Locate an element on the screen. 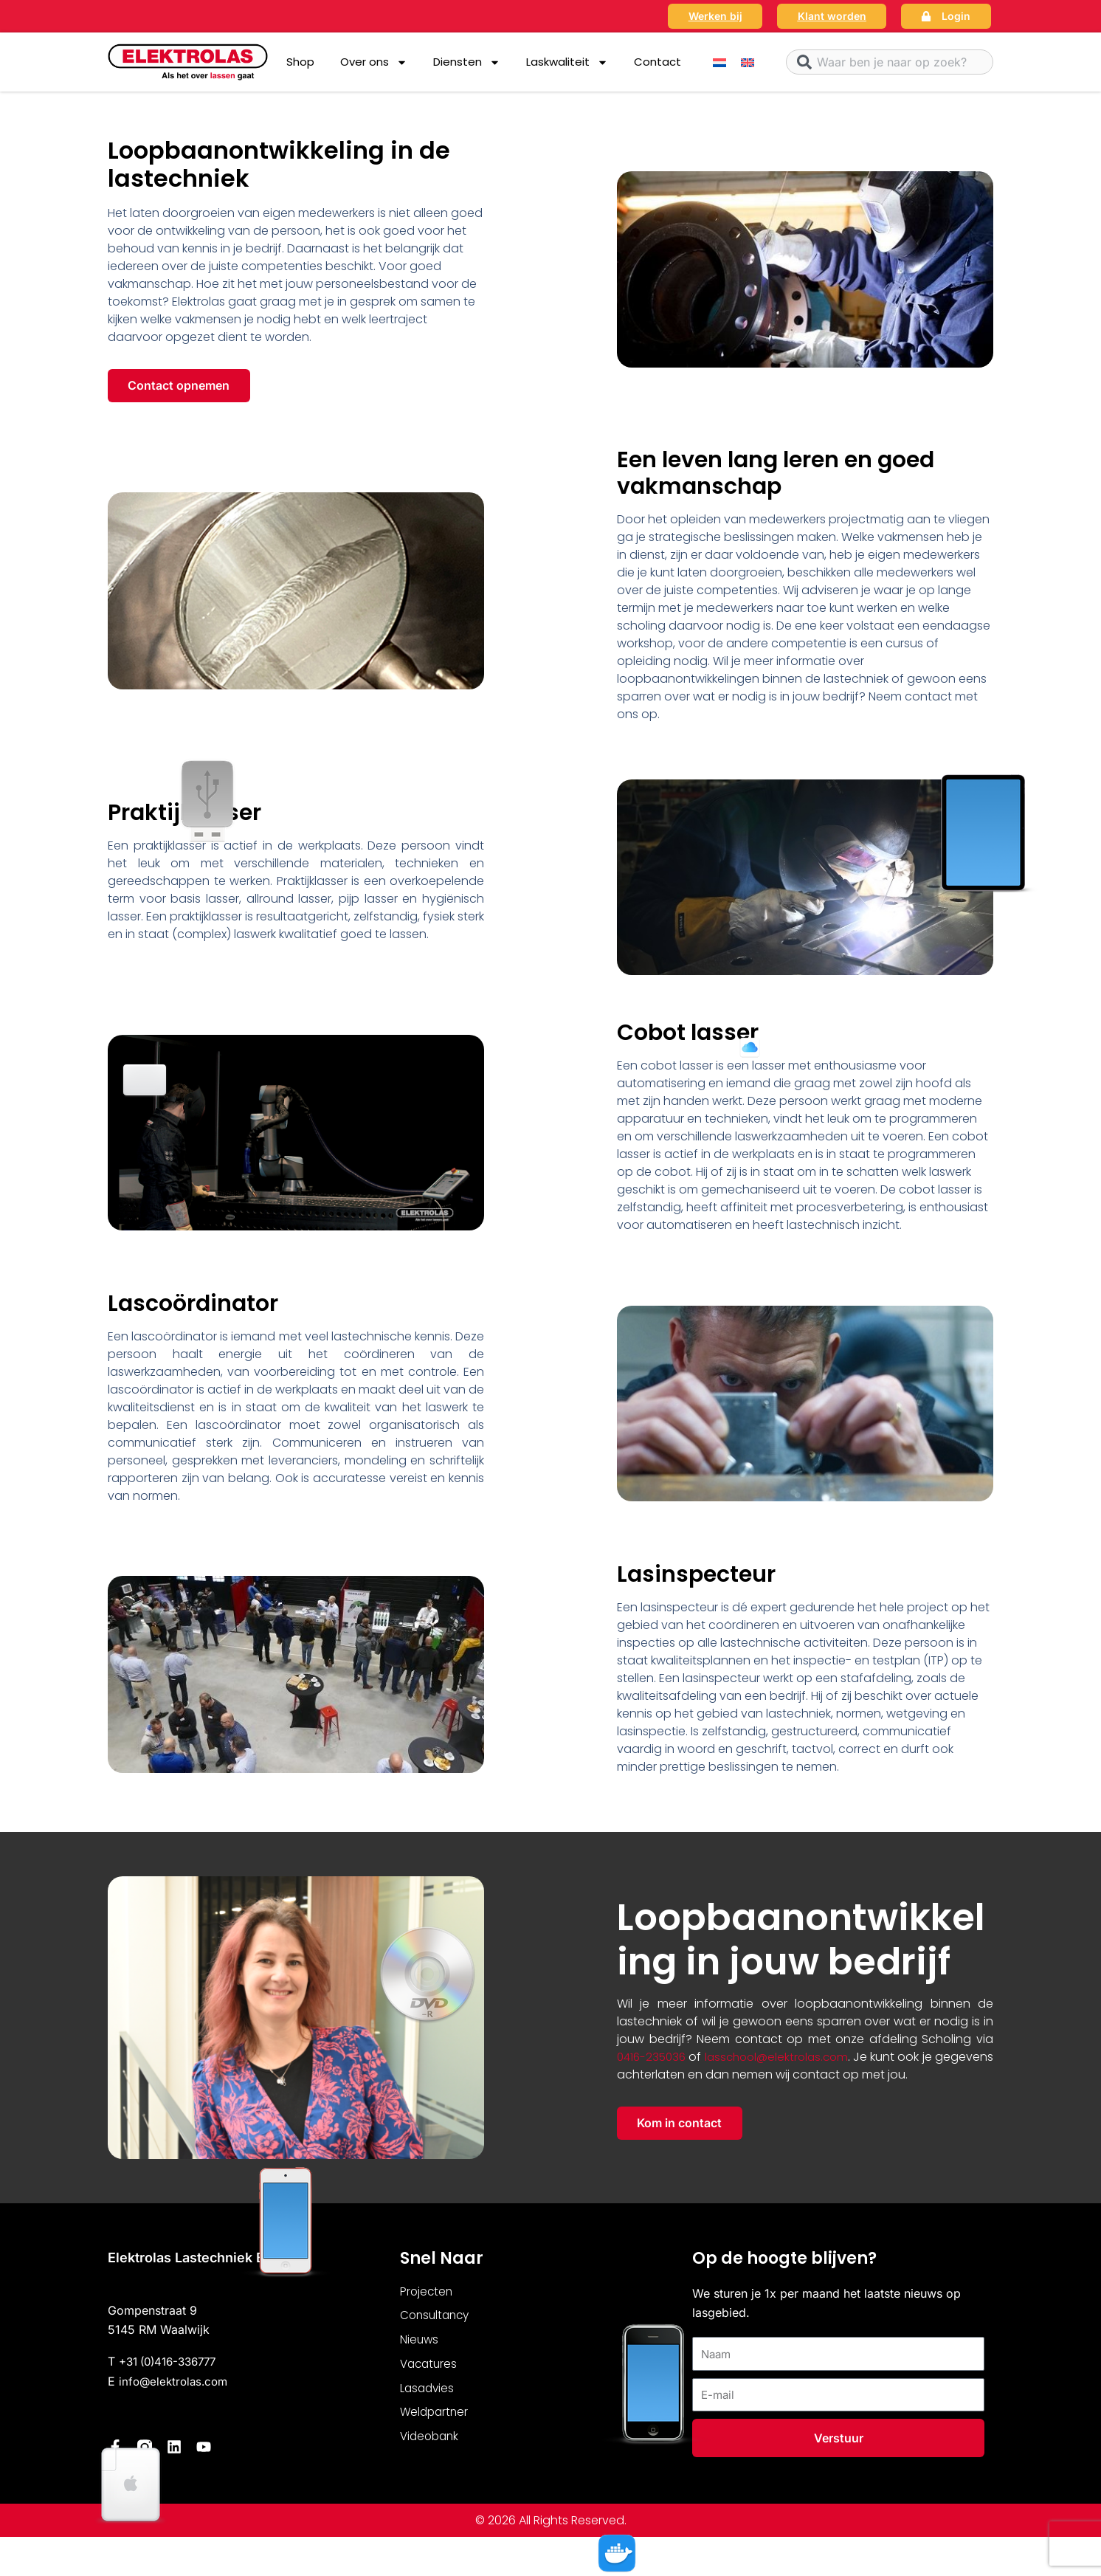 The image size is (1101, 2576). magic trackpad connected via bluetooth is located at coordinates (145, 1080).